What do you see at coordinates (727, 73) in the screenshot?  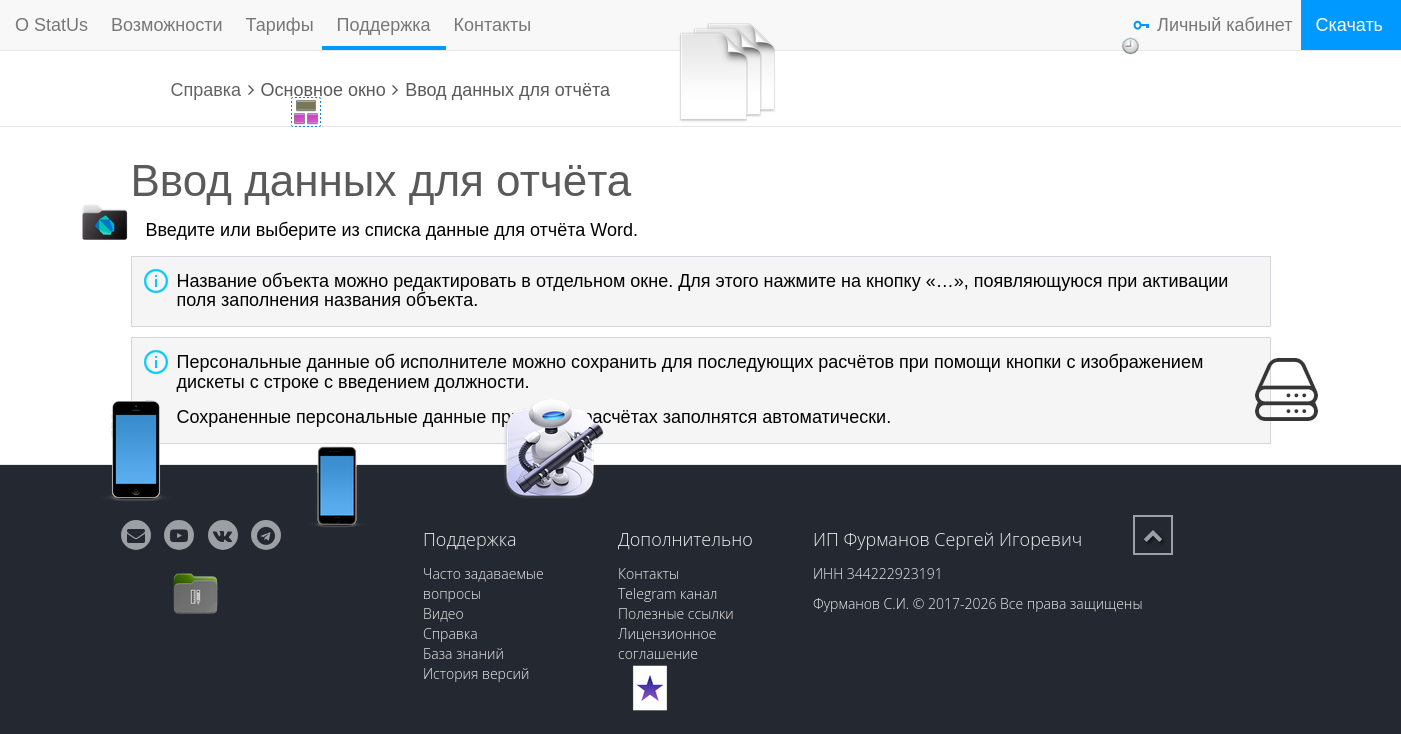 I see `multiple files or items selected` at bounding box center [727, 73].